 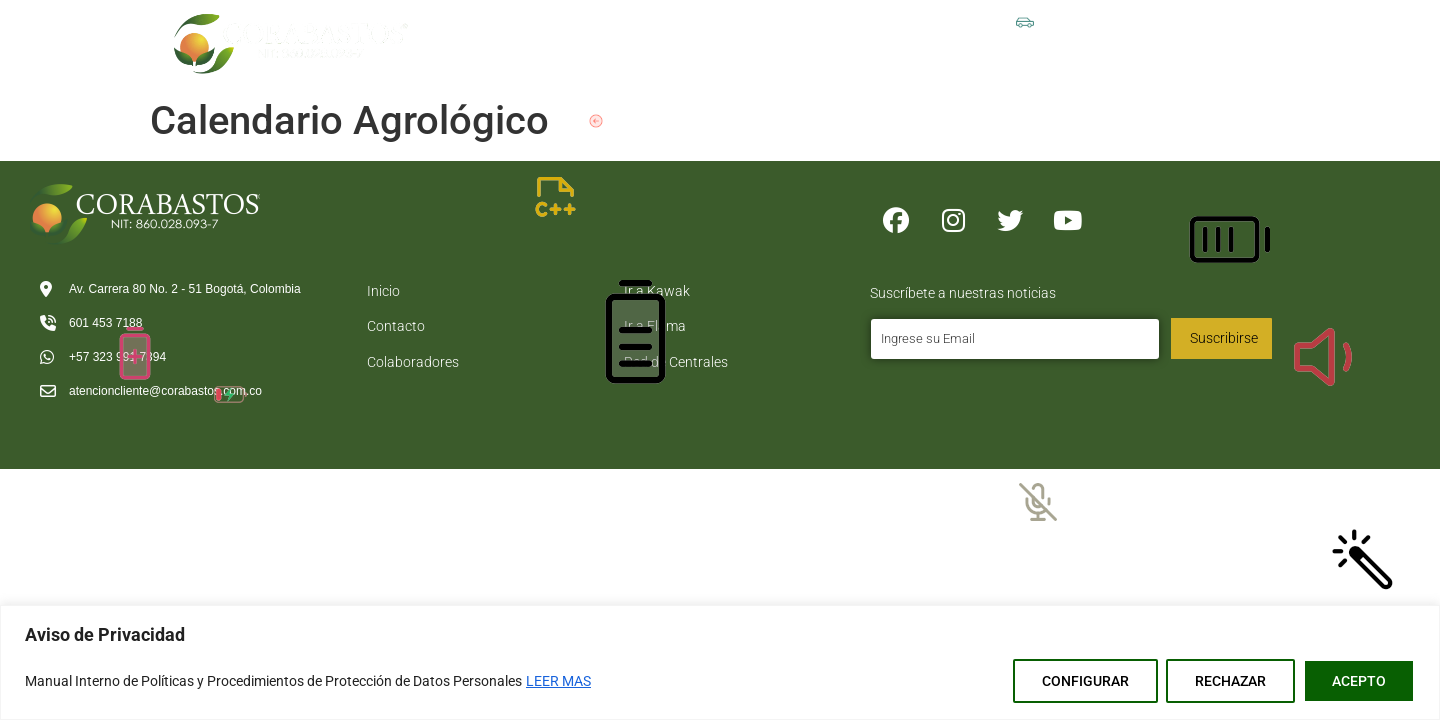 What do you see at coordinates (1228, 239) in the screenshot?
I see `indicates high battery level` at bounding box center [1228, 239].